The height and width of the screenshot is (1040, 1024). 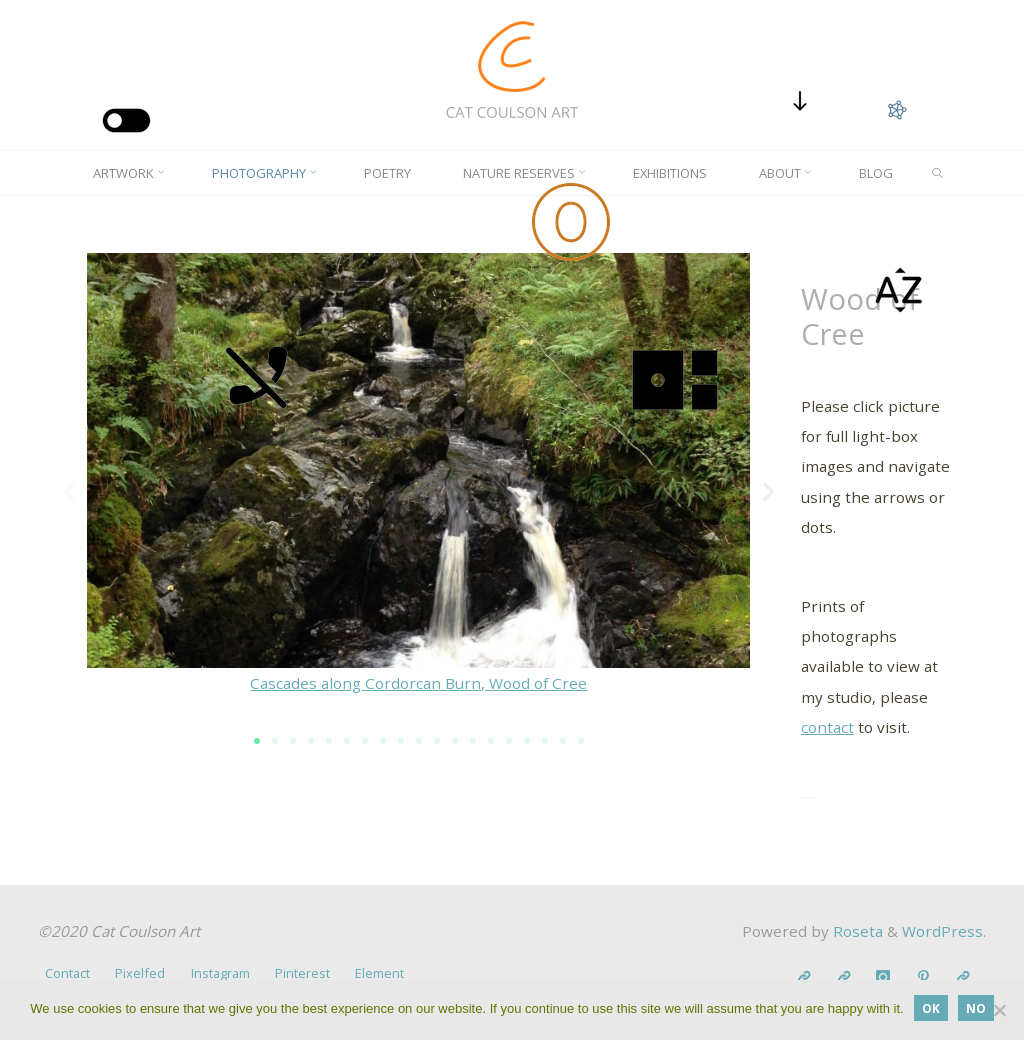 What do you see at coordinates (126, 120) in the screenshot?
I see `toggle switch in off position` at bounding box center [126, 120].